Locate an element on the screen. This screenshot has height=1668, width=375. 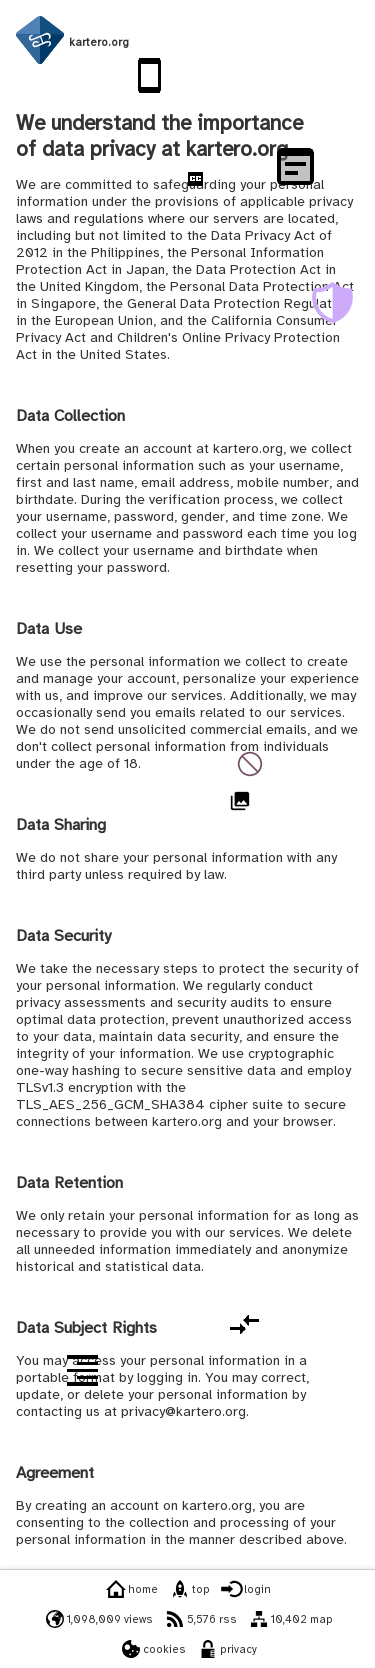
access mobile device settings is located at coordinates (149, 75).